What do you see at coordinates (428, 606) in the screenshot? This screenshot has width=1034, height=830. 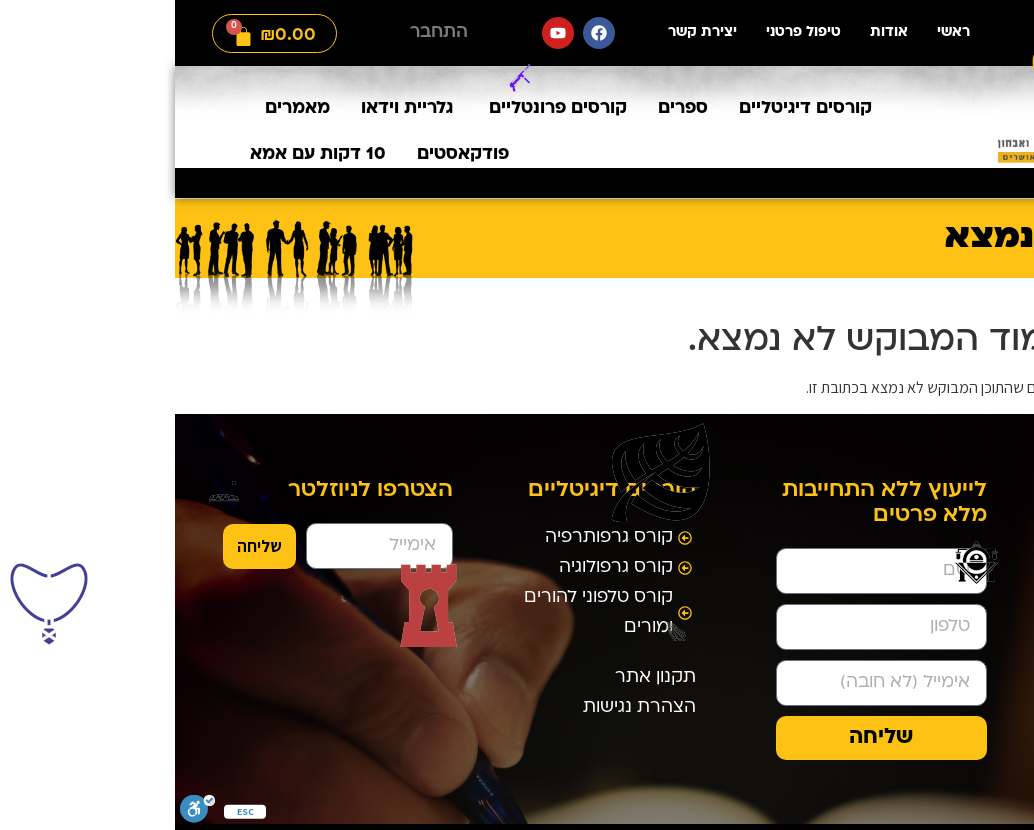 I see `access a locked or secured game level` at bounding box center [428, 606].